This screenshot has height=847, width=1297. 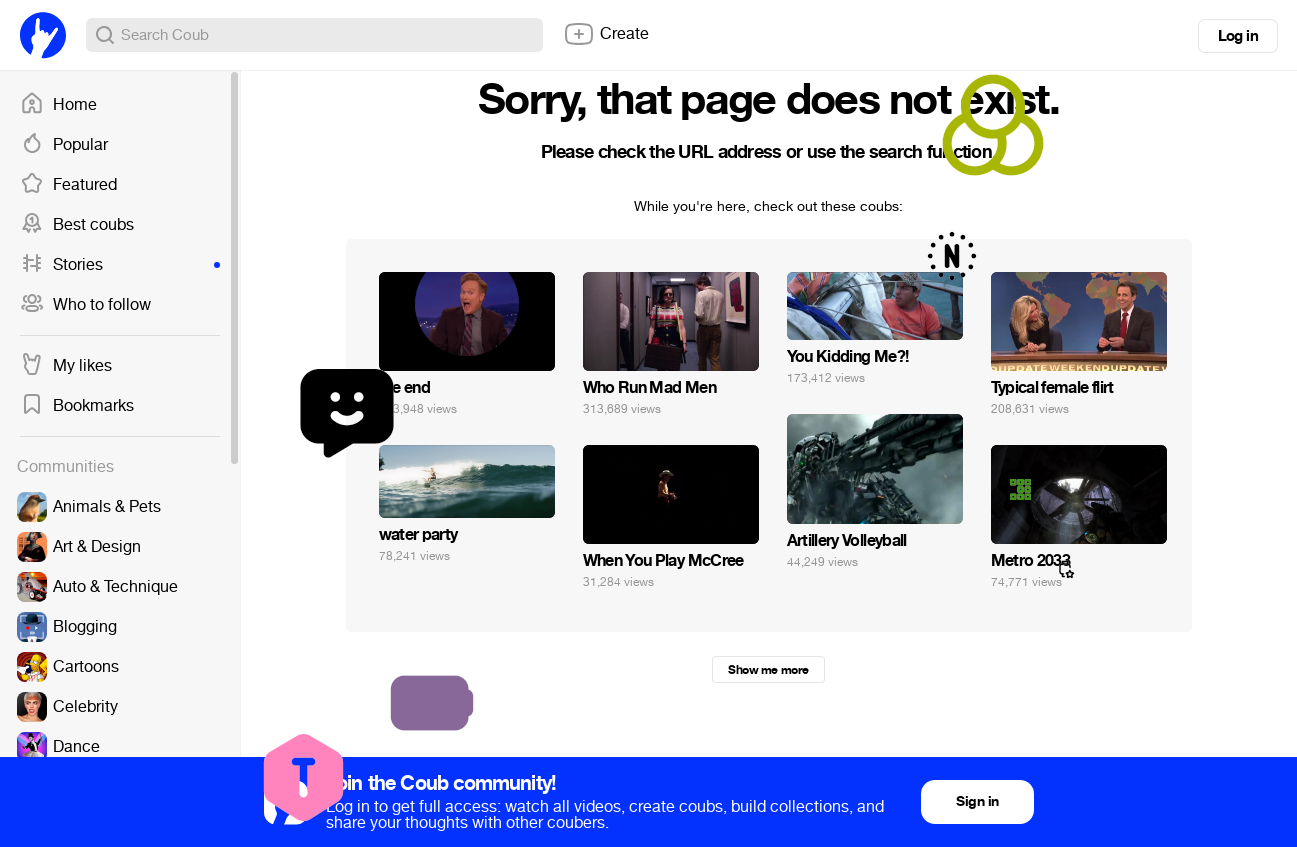 What do you see at coordinates (303, 777) in the screenshot?
I see `text or typography tool` at bounding box center [303, 777].